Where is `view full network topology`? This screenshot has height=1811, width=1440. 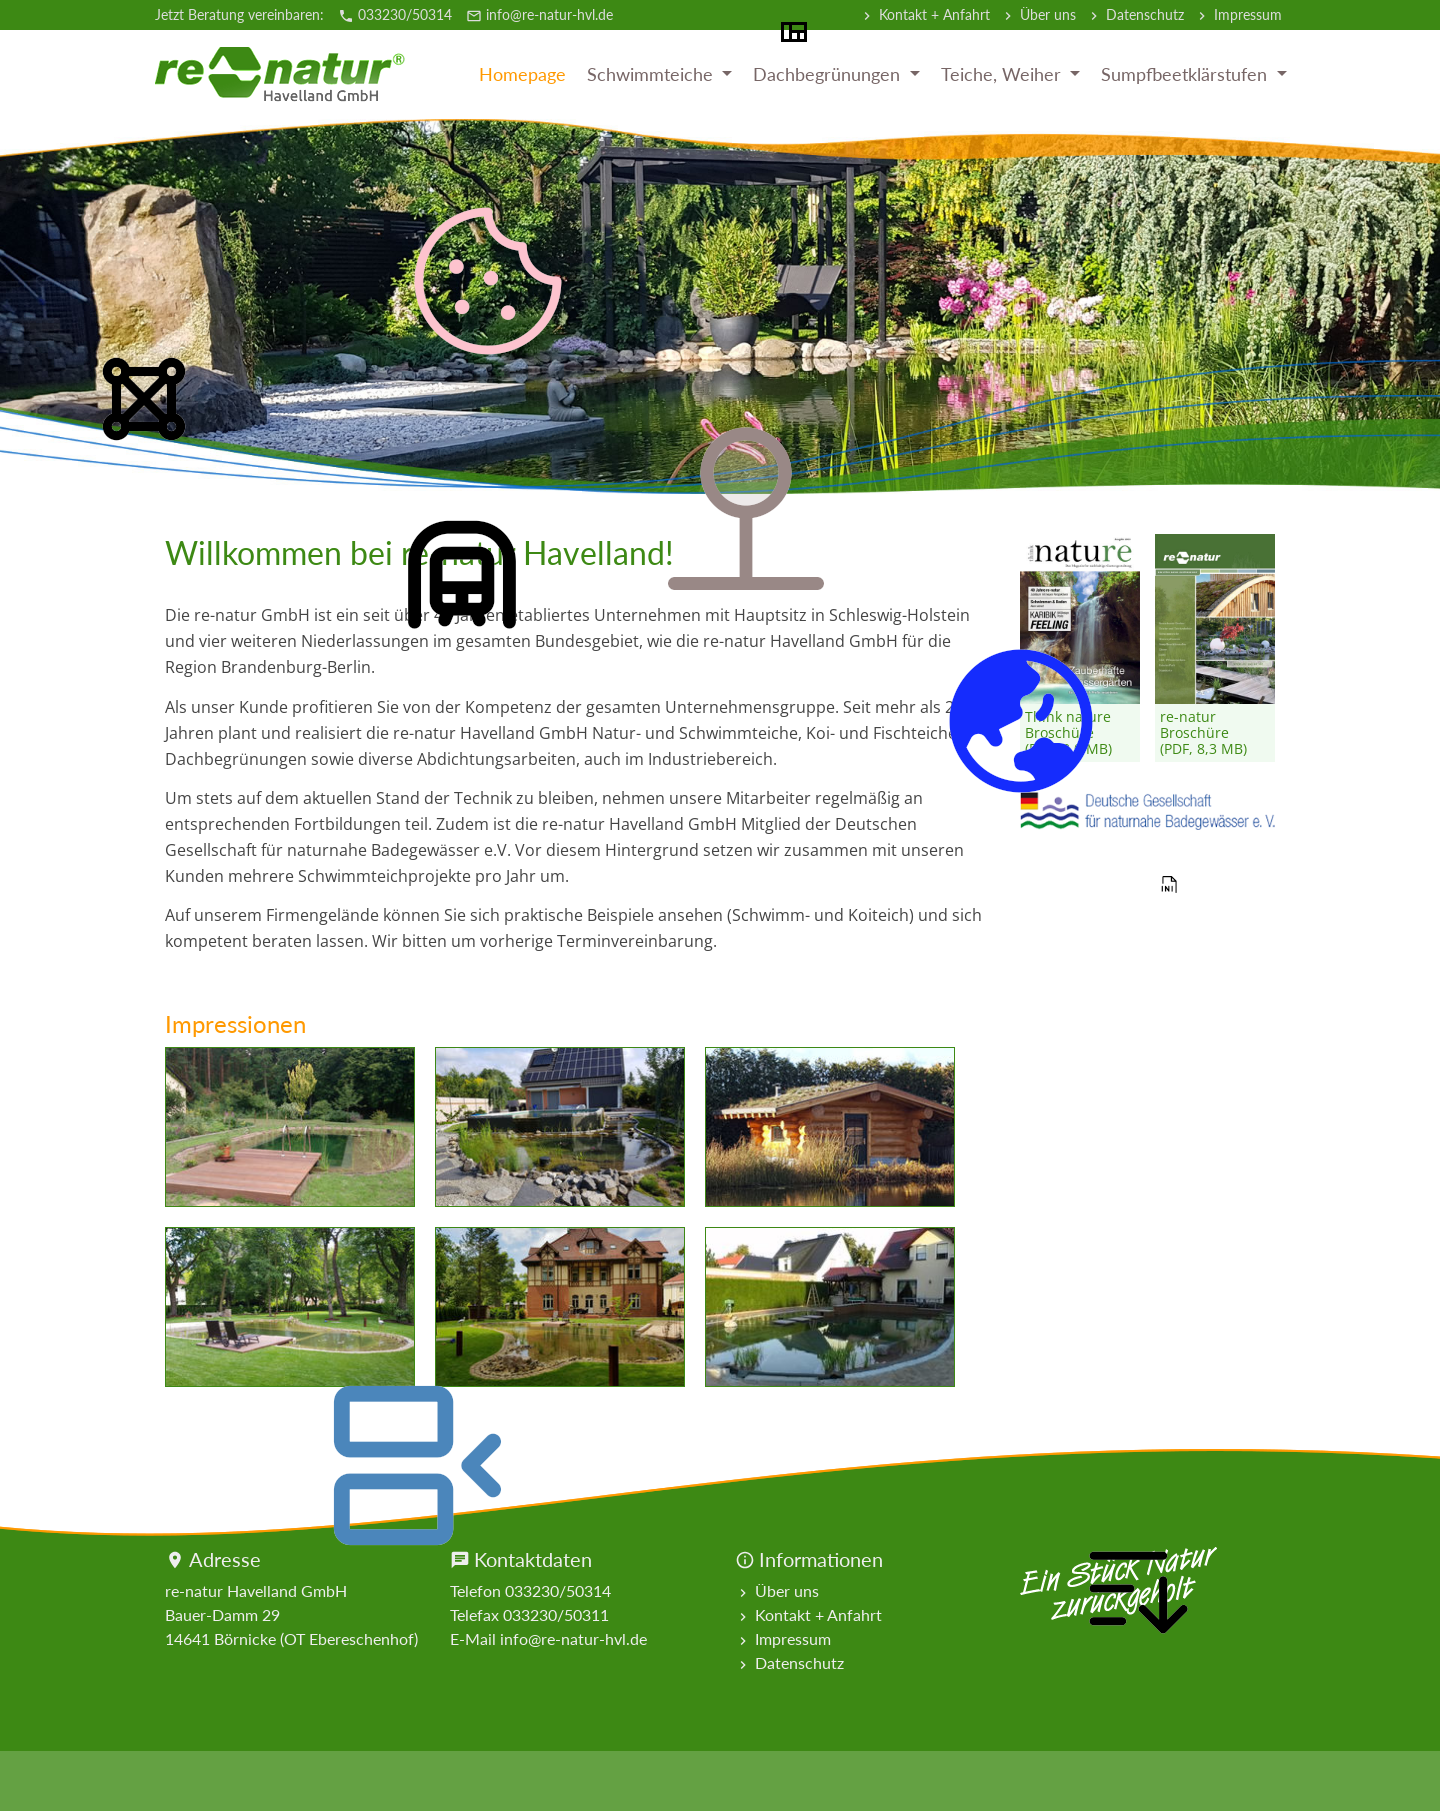 view full network topology is located at coordinates (144, 399).